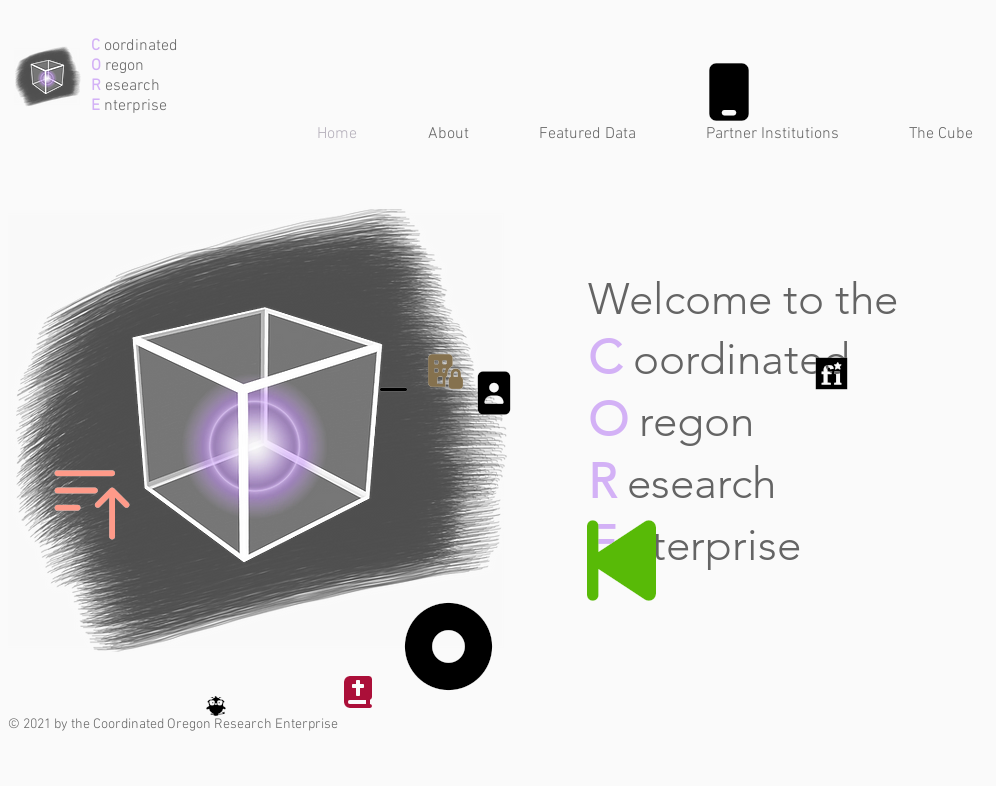 The width and height of the screenshot is (996, 786). I want to click on fonticons brand logo, so click(831, 373).